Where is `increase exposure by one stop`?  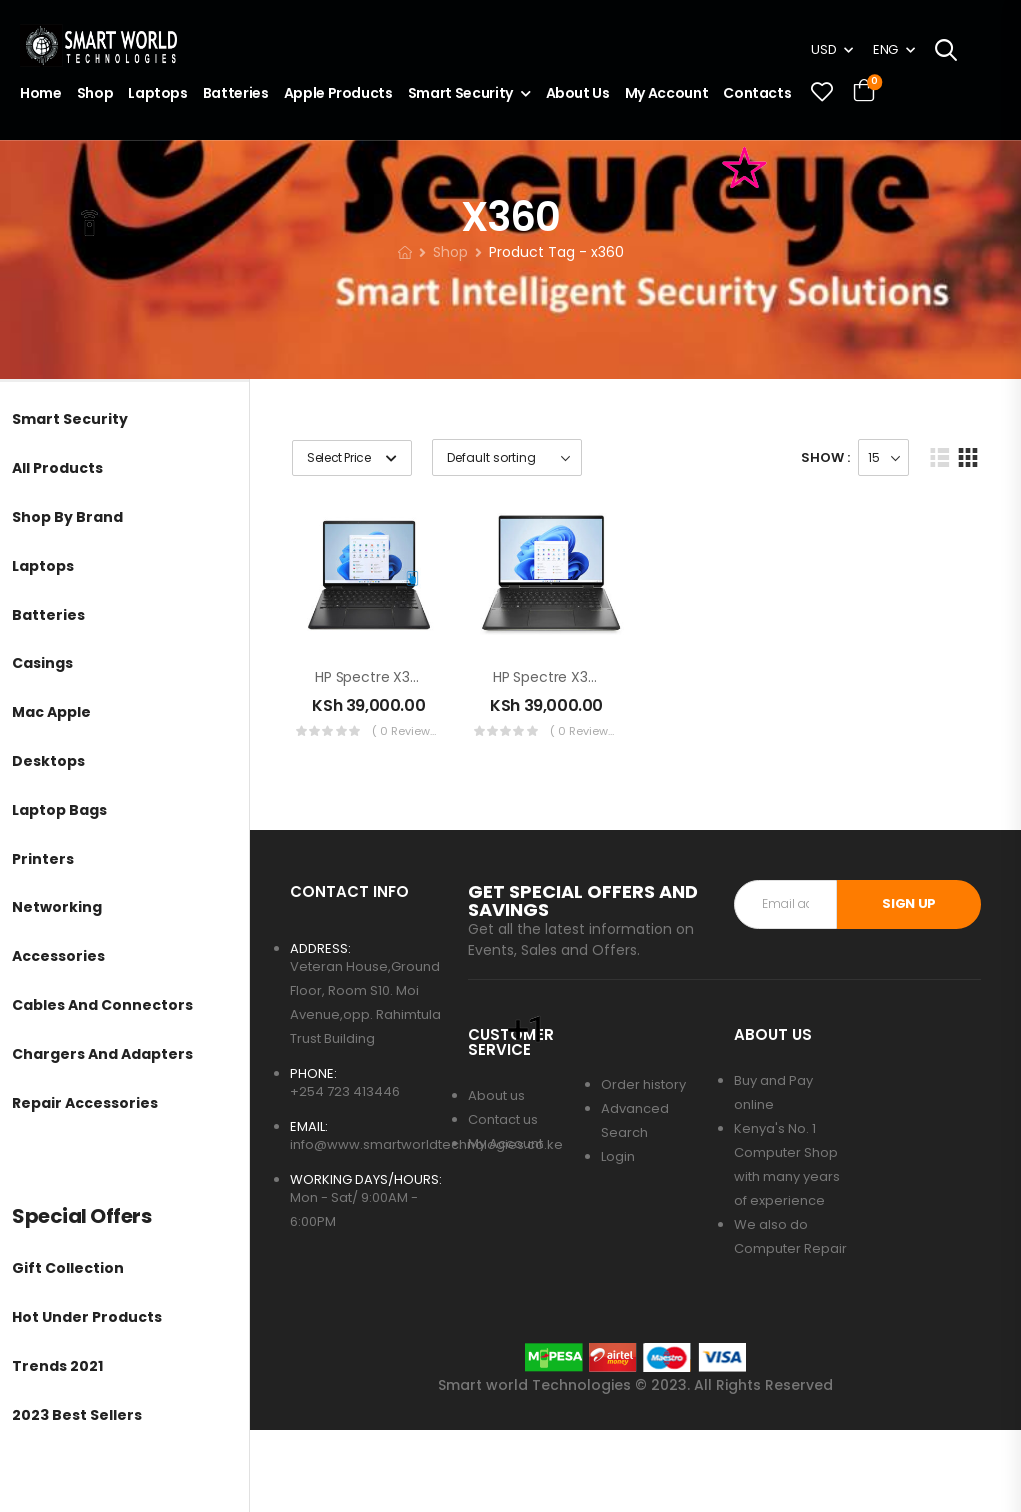
increase exposure by one stop is located at coordinates (524, 1030).